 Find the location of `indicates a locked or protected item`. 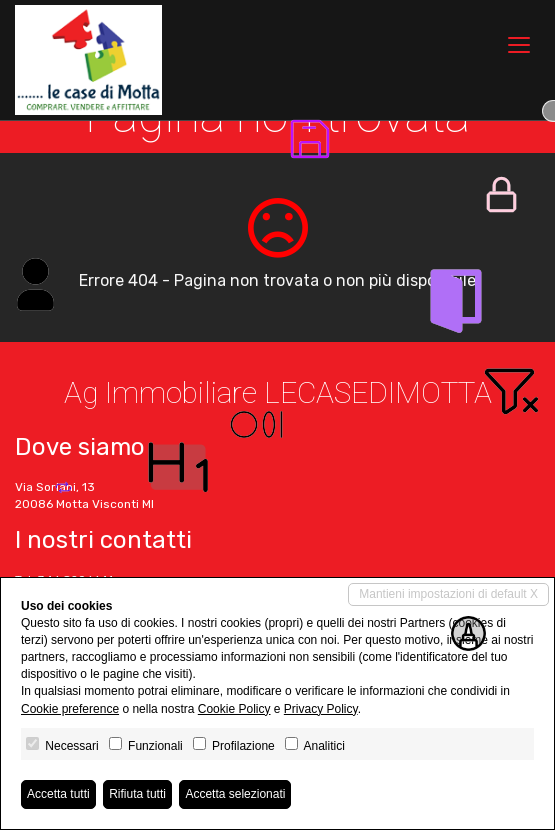

indicates a locked or protected item is located at coordinates (501, 194).